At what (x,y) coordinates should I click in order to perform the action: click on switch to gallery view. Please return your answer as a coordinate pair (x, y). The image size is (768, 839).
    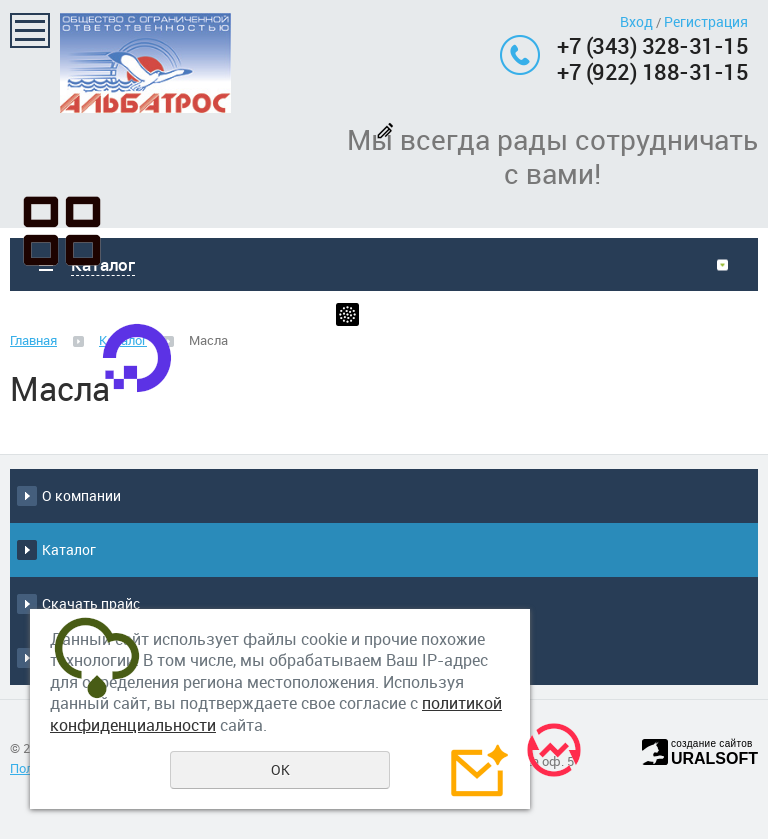
    Looking at the image, I should click on (62, 231).